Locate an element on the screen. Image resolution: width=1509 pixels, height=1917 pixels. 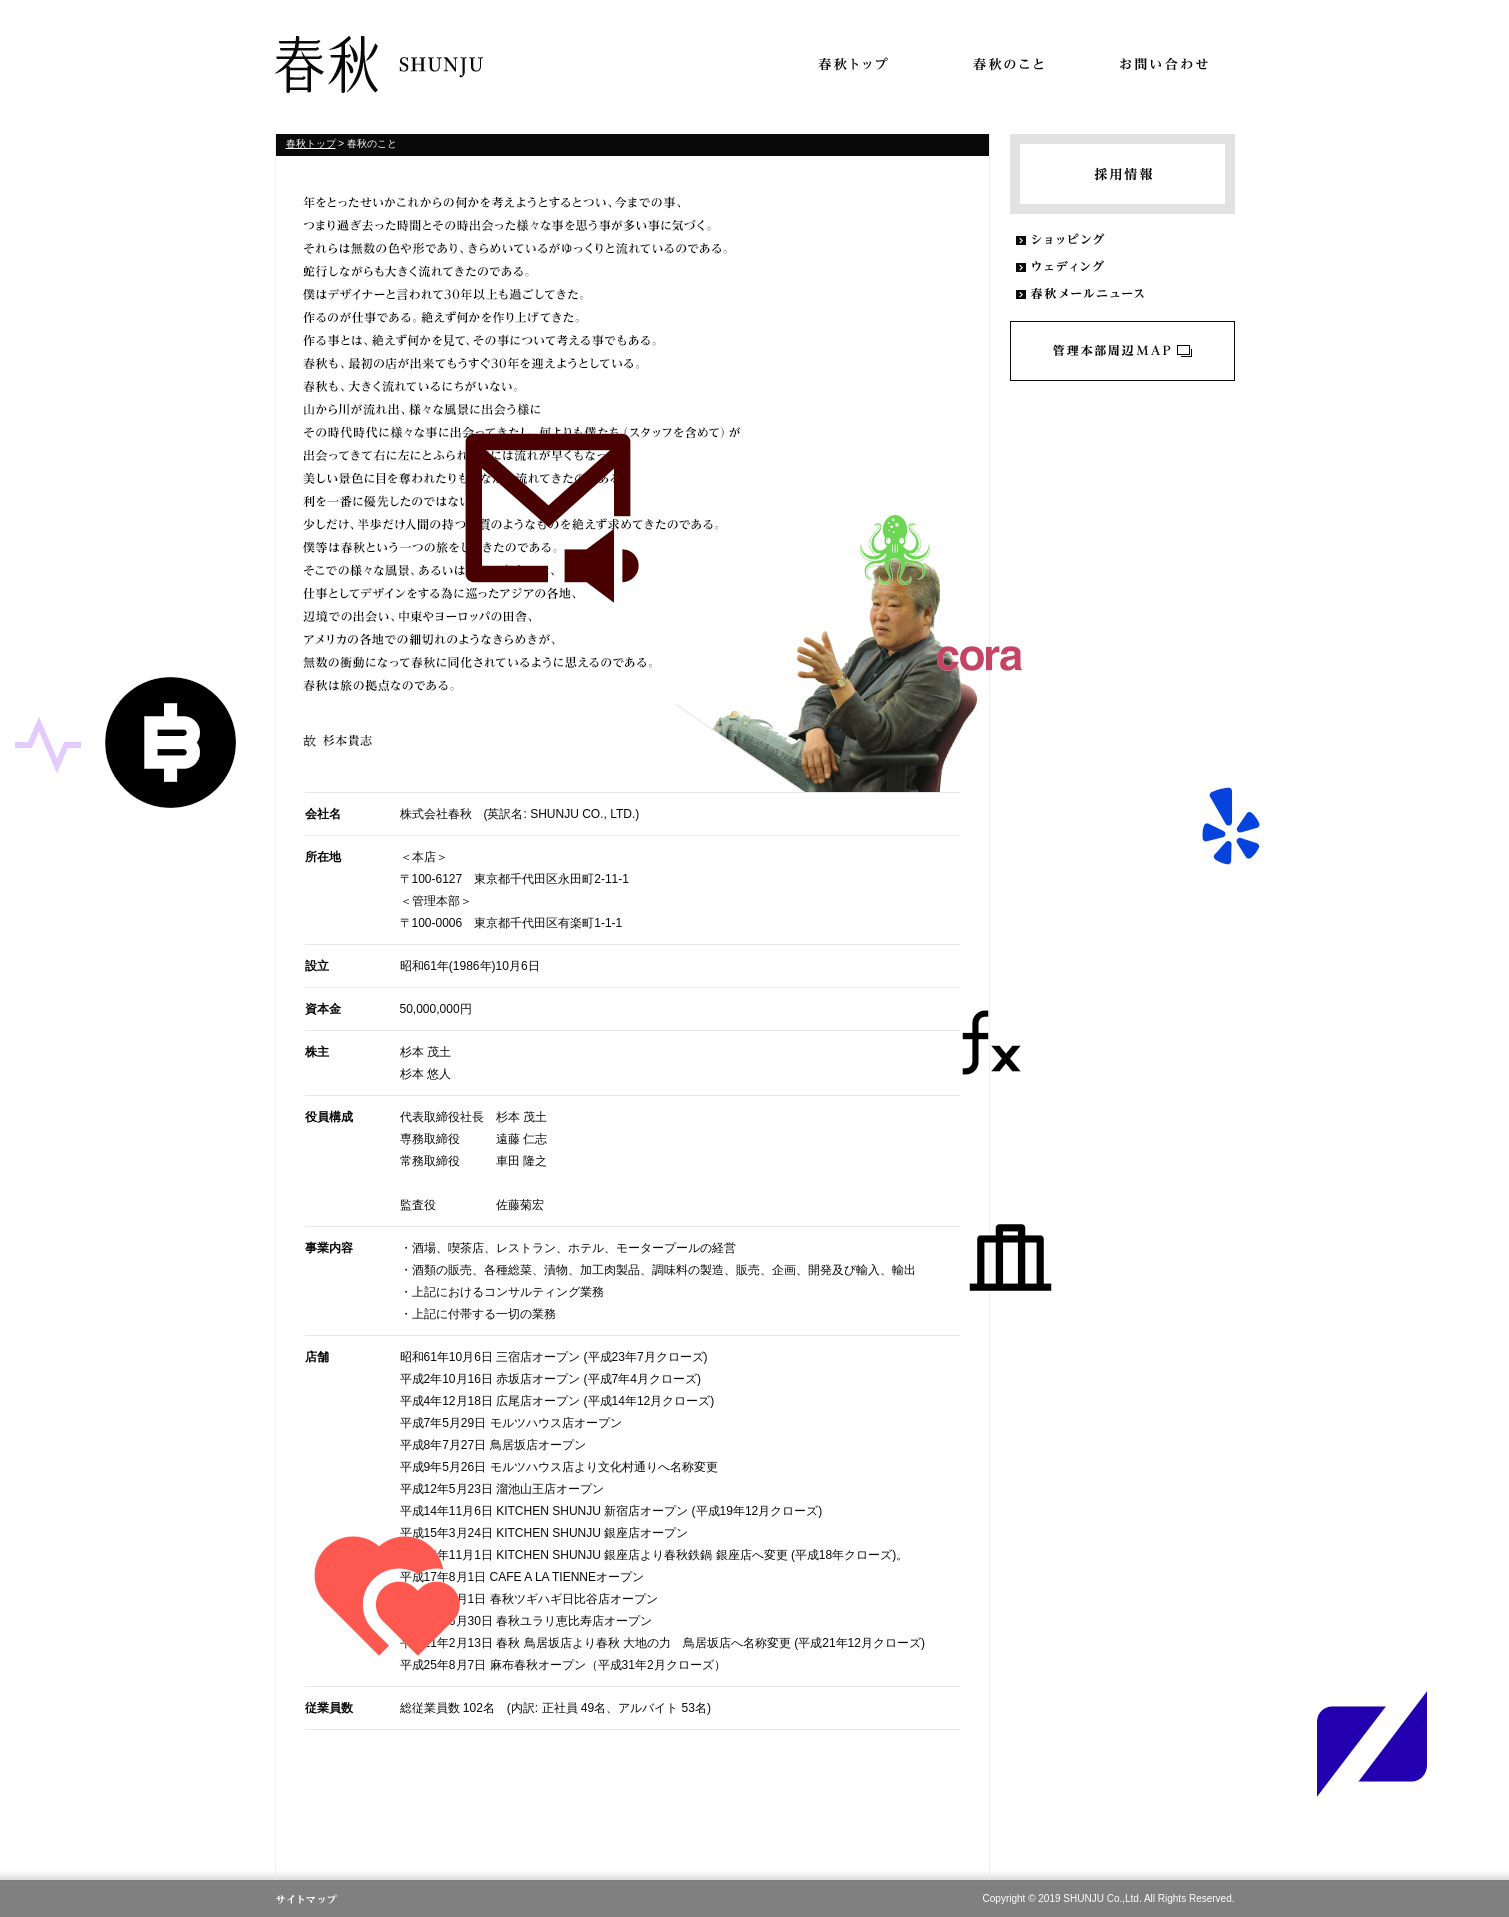
view health or heart rate data is located at coordinates (48, 745).